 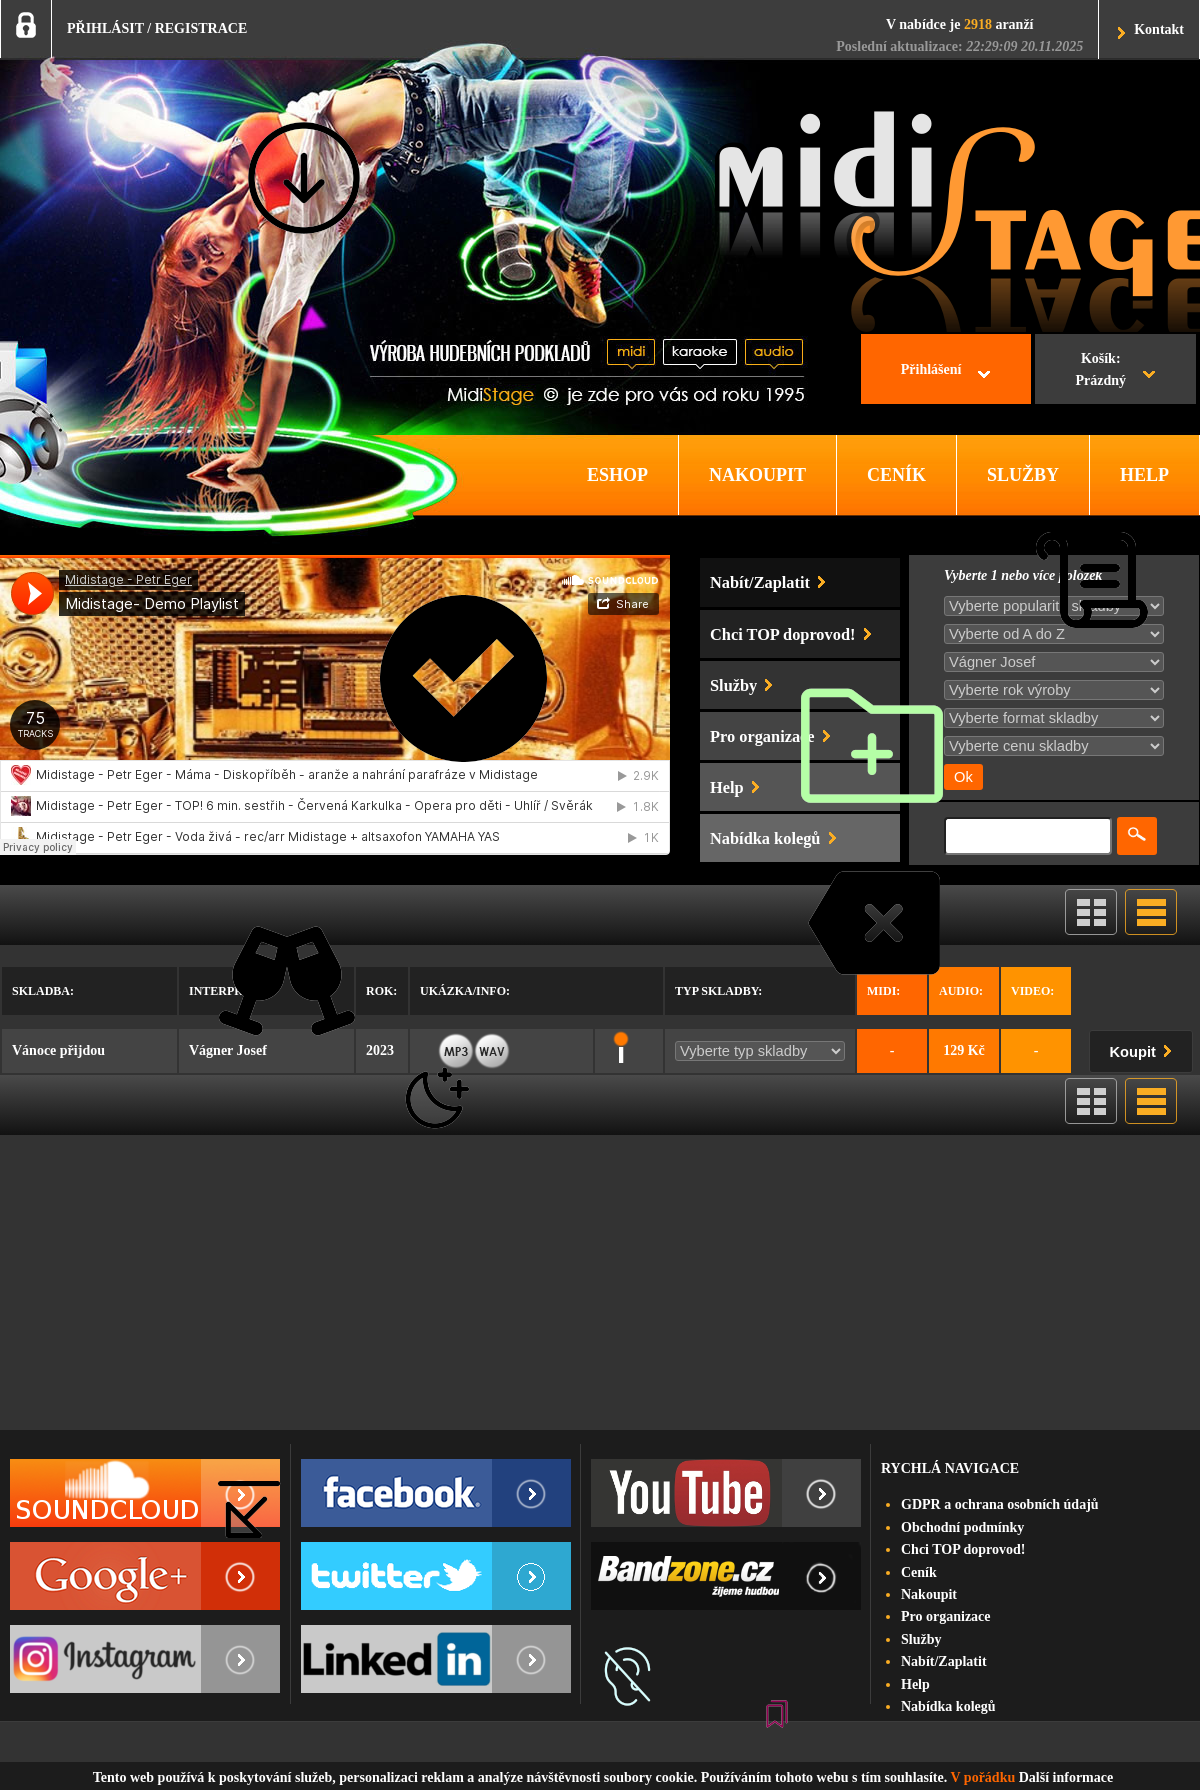 I want to click on mute or disable audio listening, so click(x=627, y=1676).